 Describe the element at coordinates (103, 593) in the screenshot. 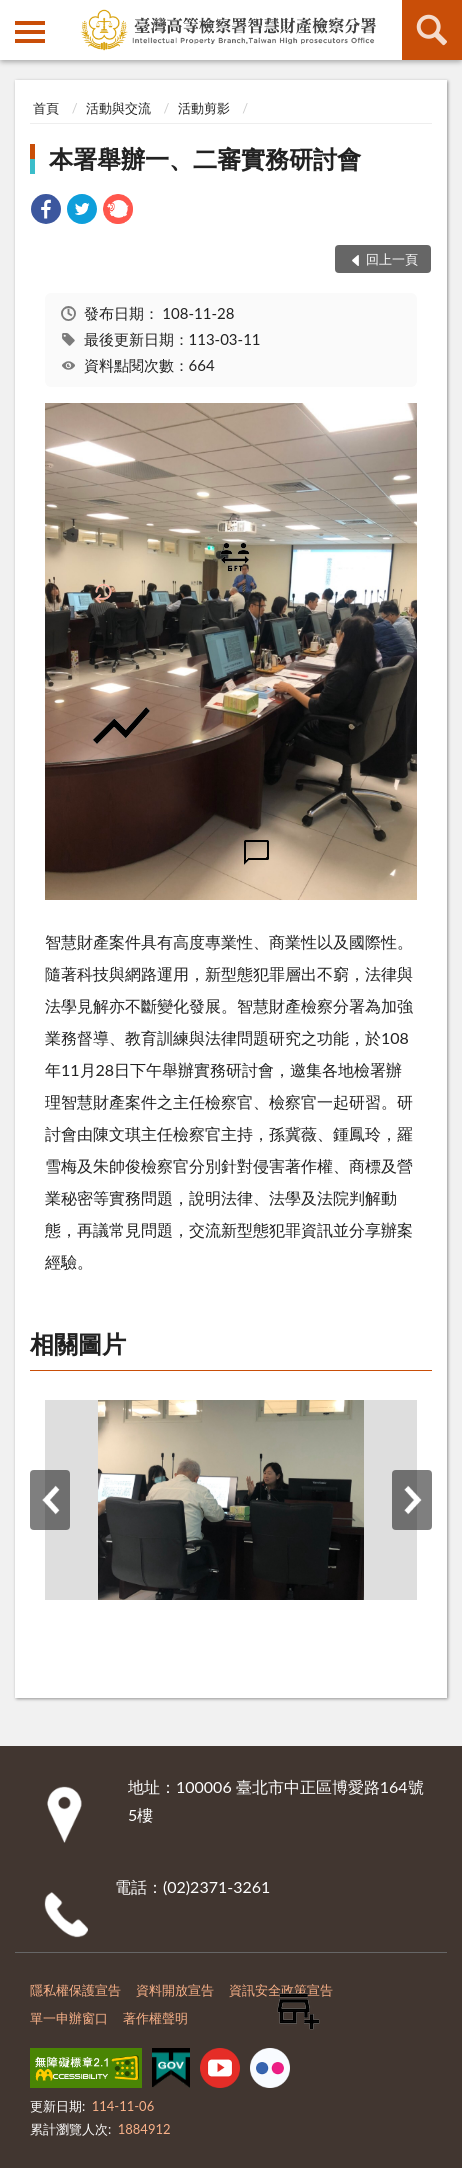

I see `repeat or iterate through a process` at that location.